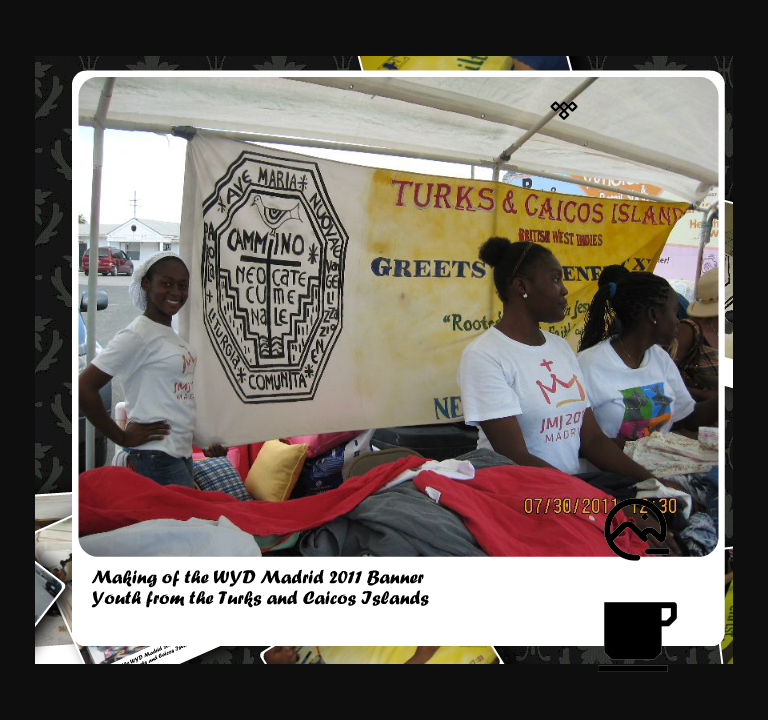  Describe the element at coordinates (564, 110) in the screenshot. I see `open tidal music streaming app` at that location.